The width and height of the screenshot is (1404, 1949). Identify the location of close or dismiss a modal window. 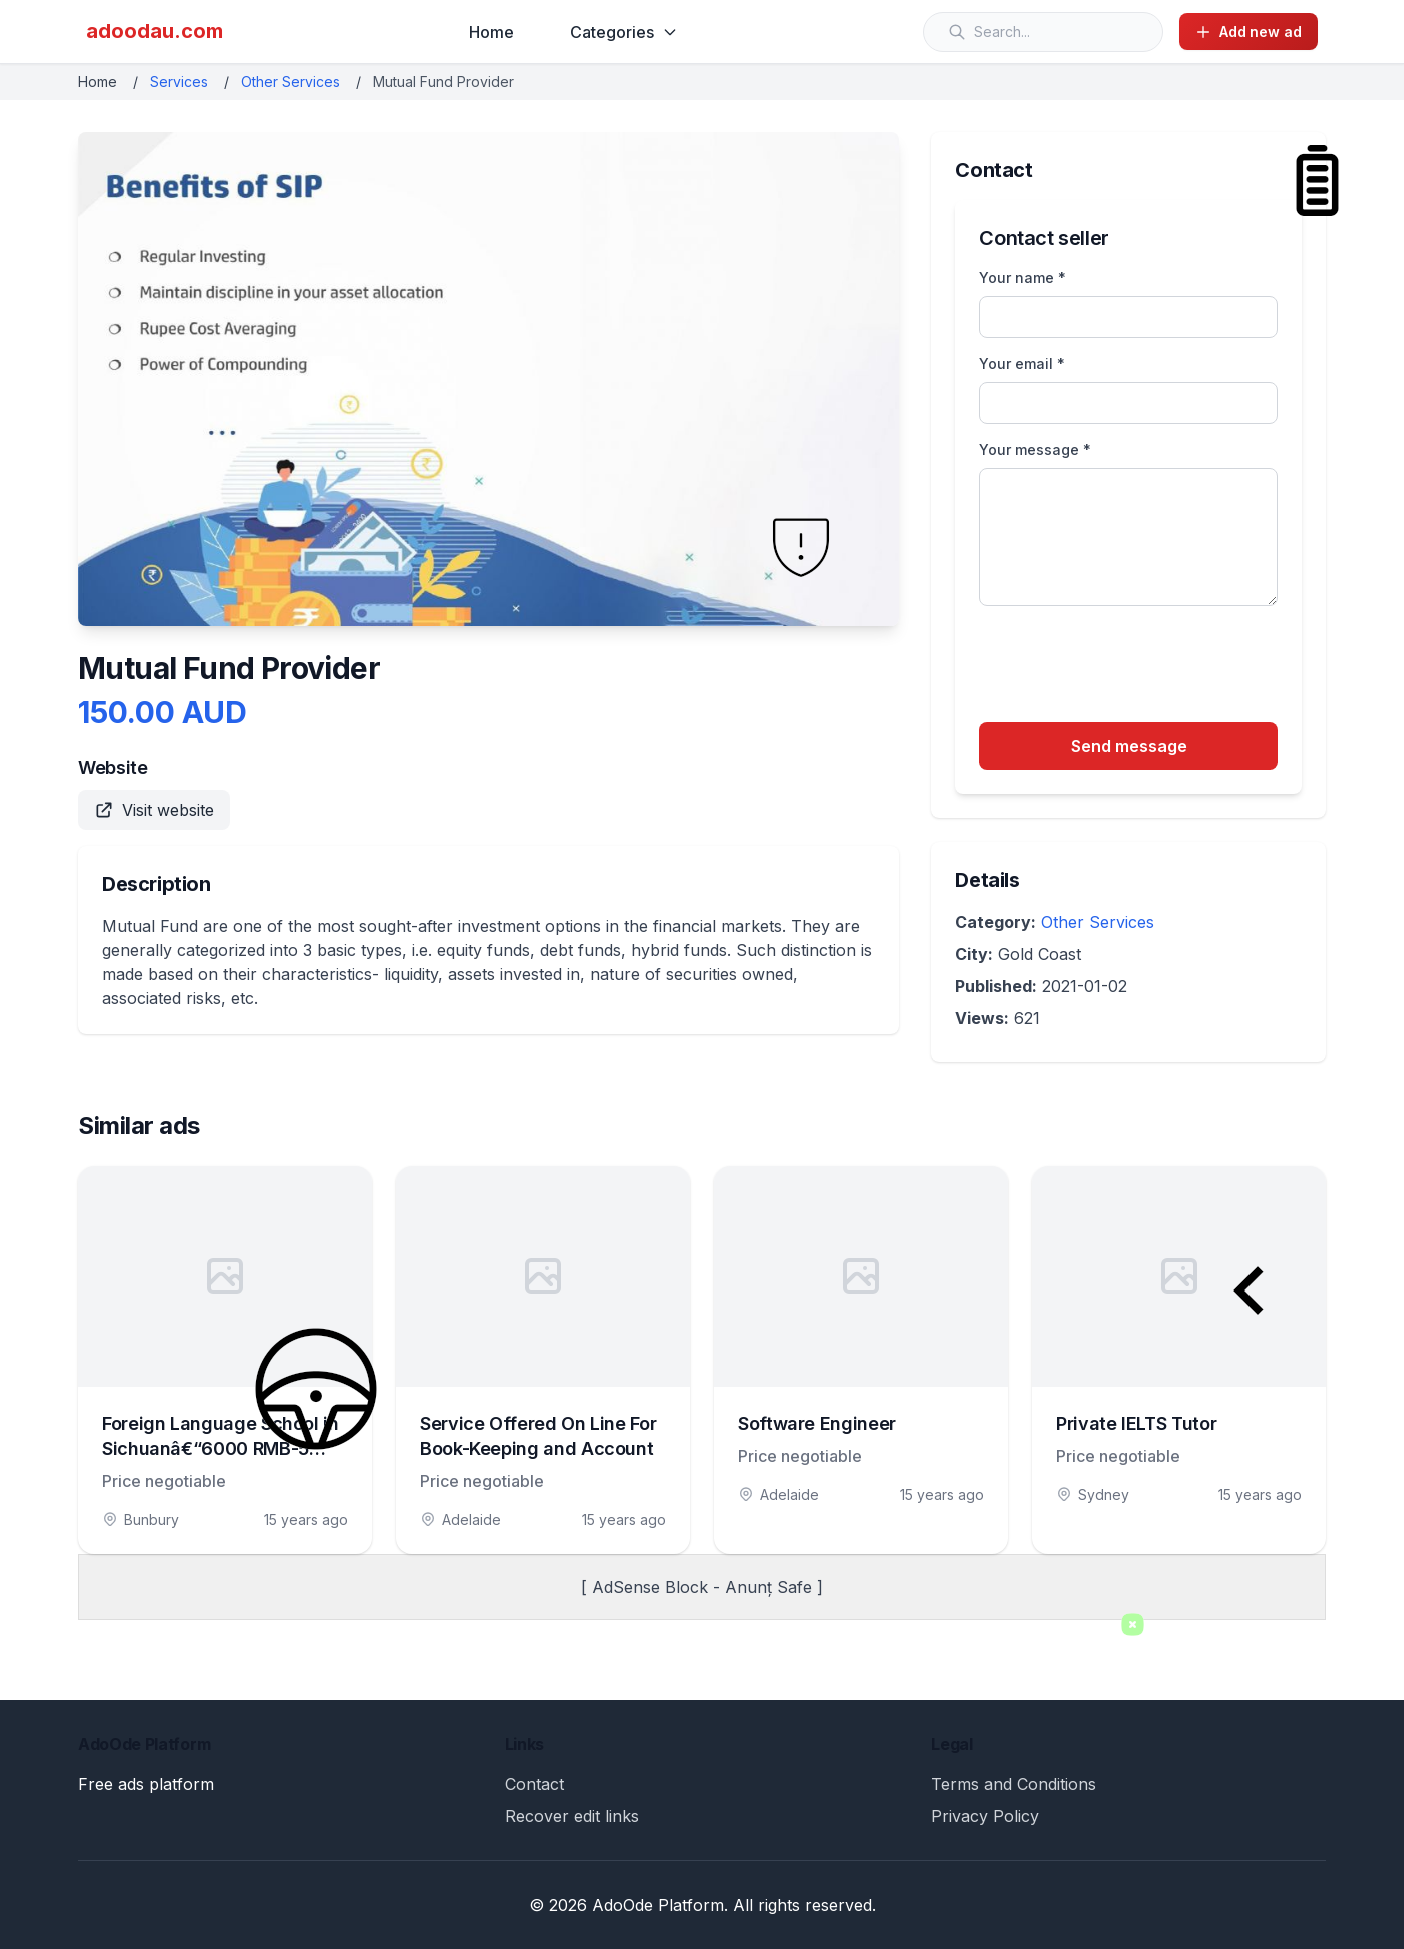
(1132, 1624).